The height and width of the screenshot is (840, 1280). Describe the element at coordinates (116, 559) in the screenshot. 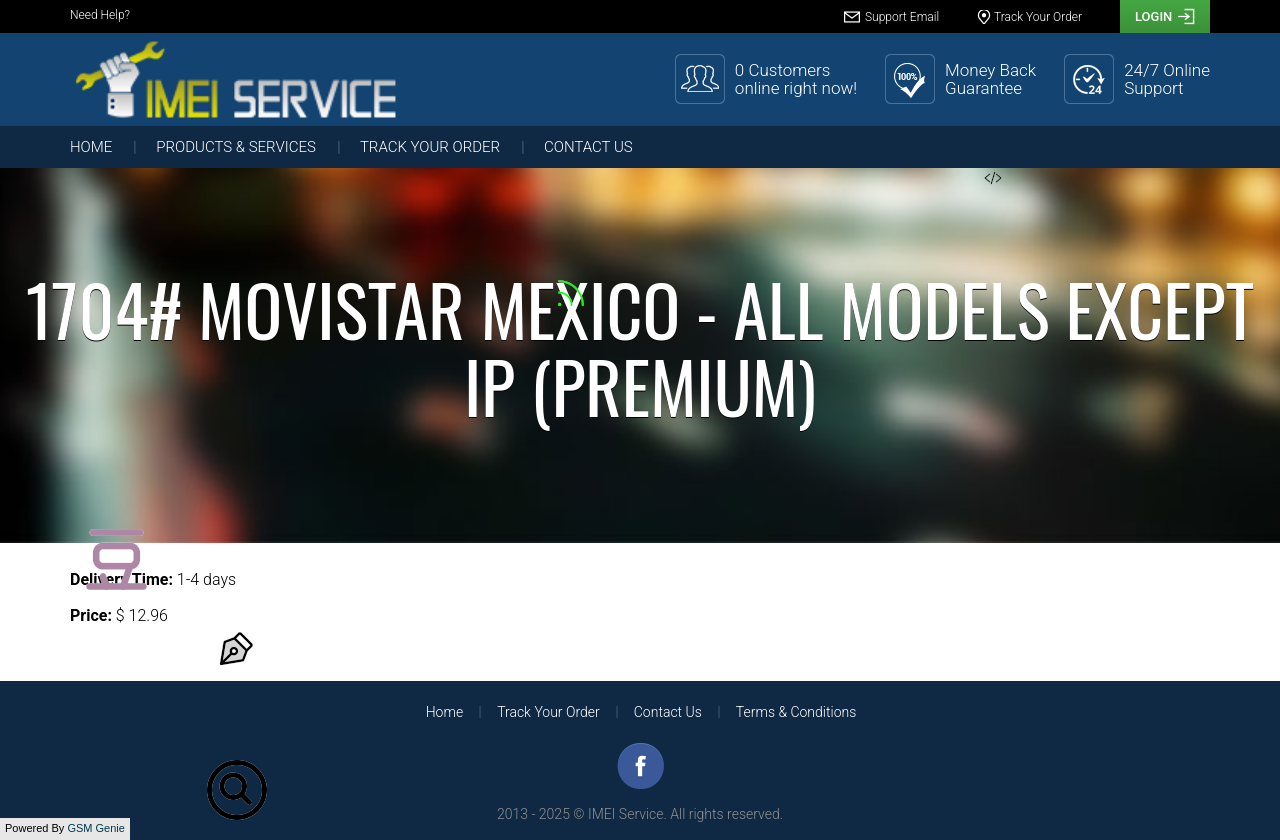

I see `open Douban app` at that location.